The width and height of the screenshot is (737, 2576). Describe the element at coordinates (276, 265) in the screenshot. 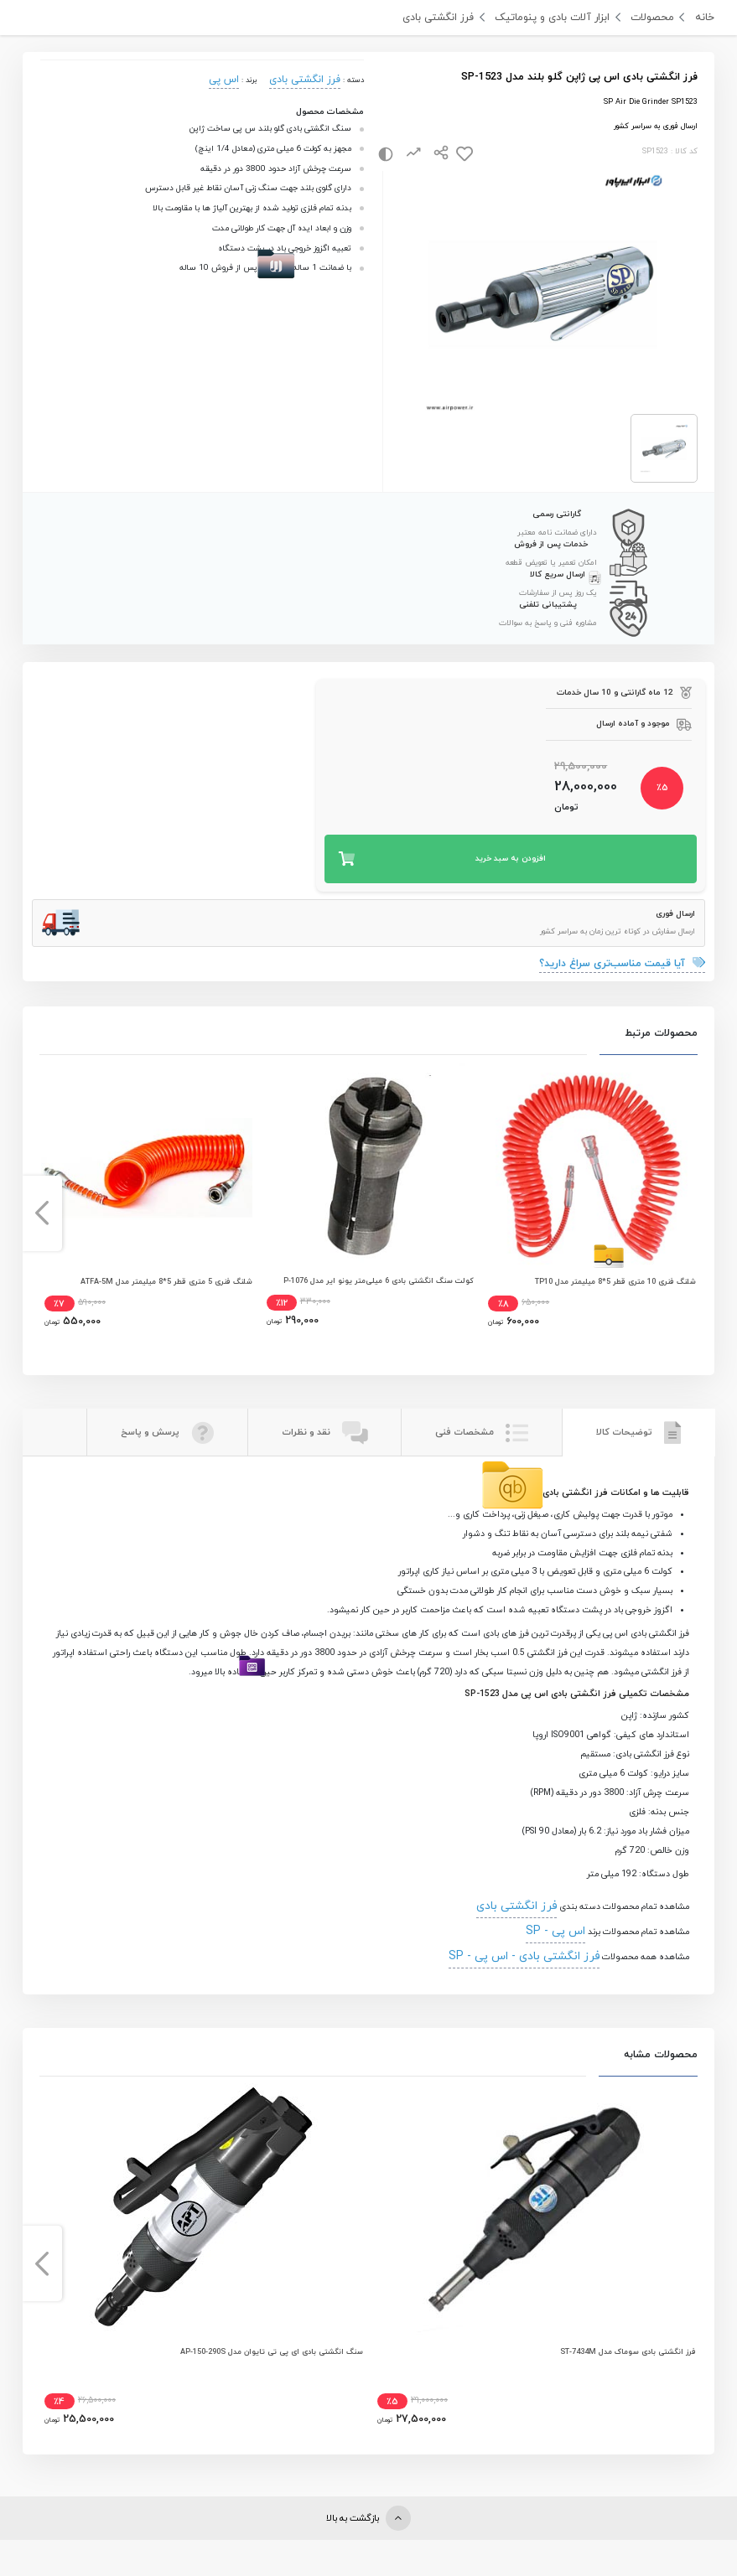

I see `open your indie music folder` at that location.